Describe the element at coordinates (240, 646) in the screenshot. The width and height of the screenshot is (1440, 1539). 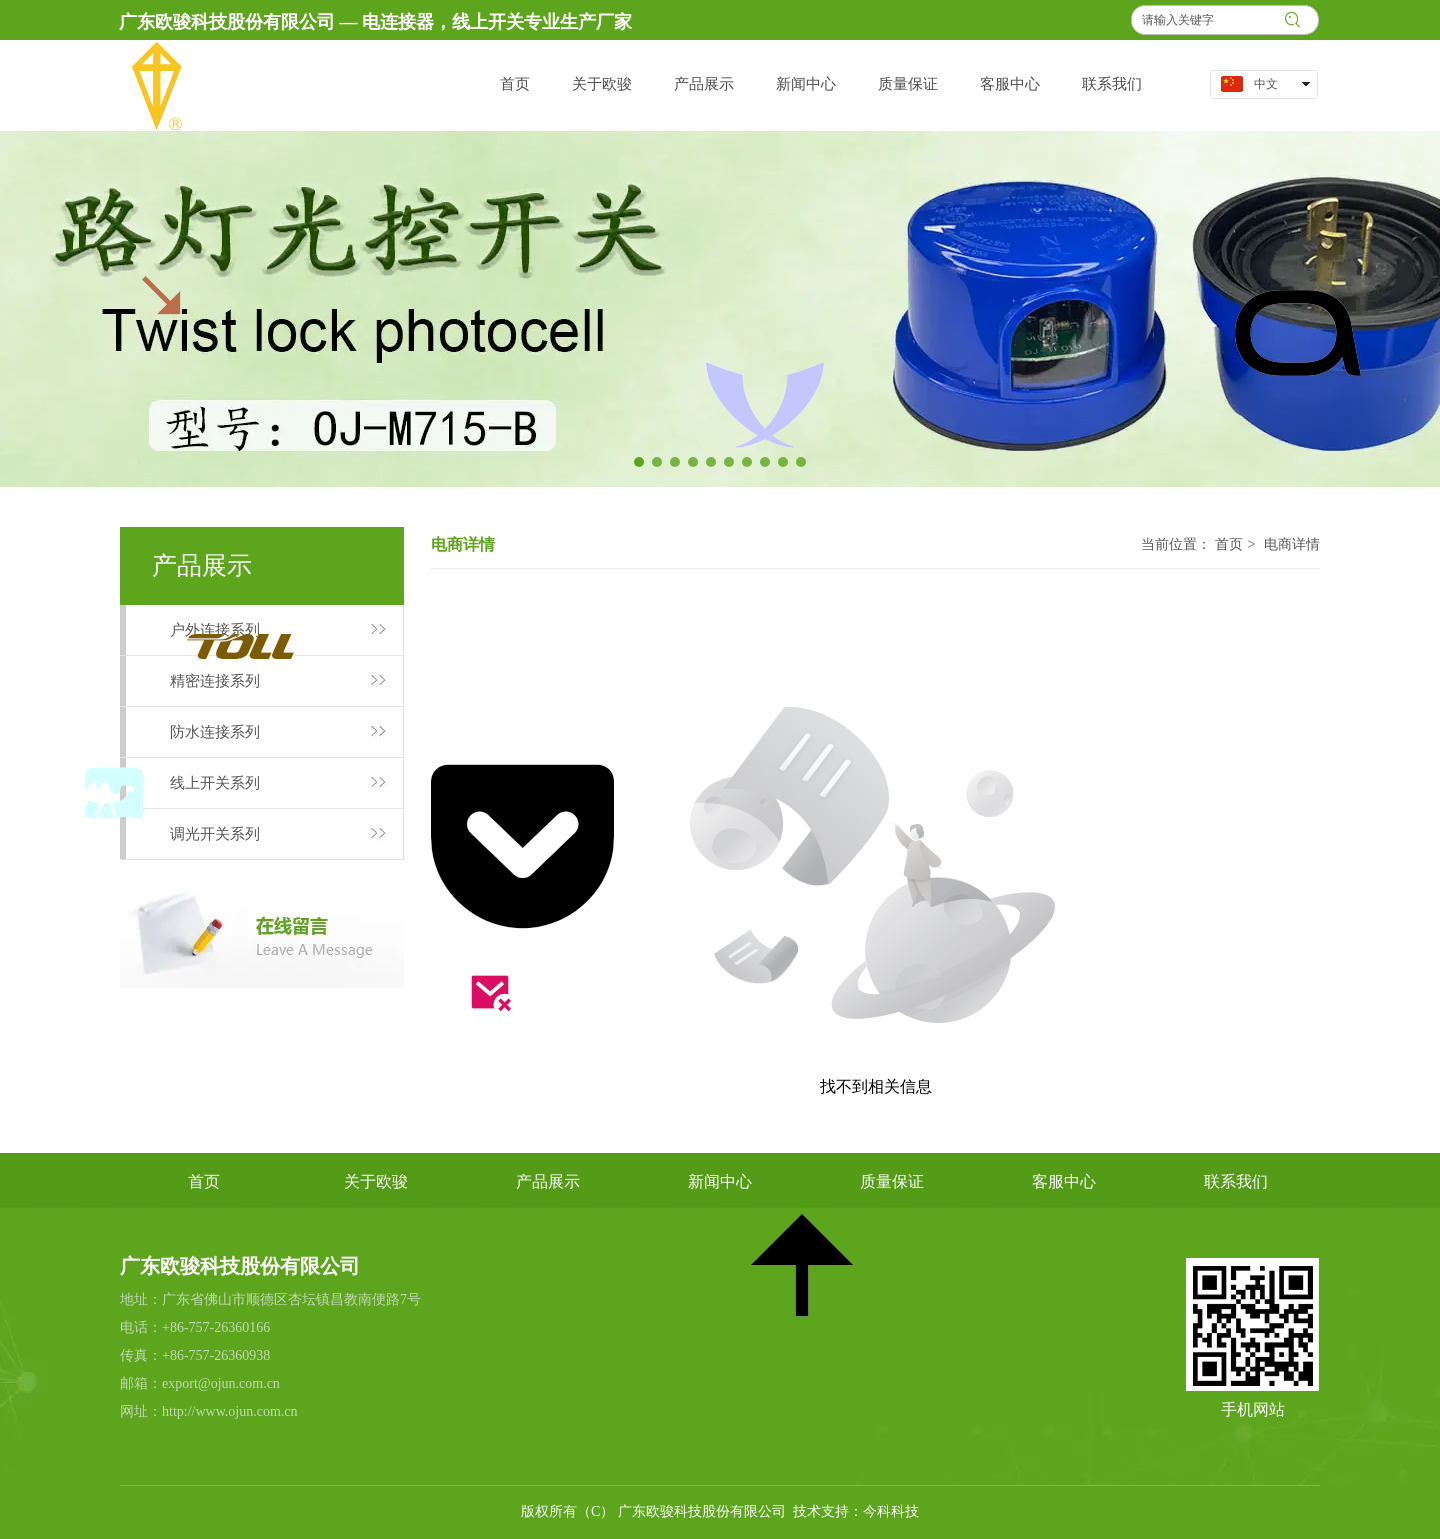
I see `toll group logistics company logo` at that location.